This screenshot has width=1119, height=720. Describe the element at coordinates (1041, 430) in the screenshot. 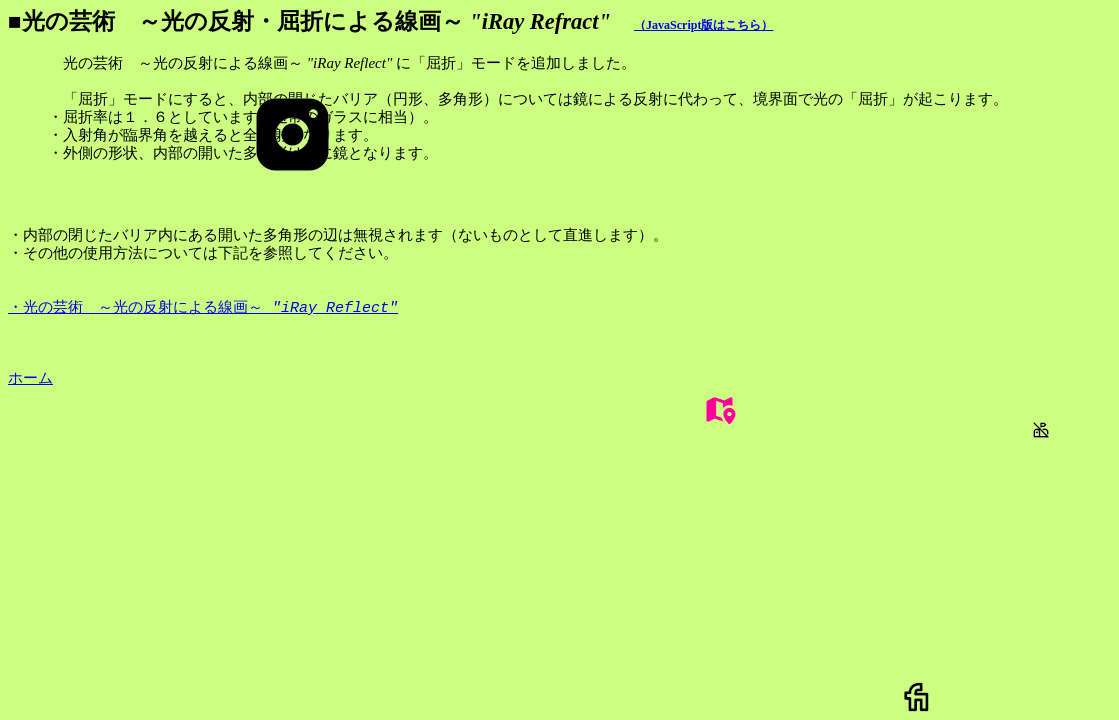

I see `mailbox notifications disabled` at that location.